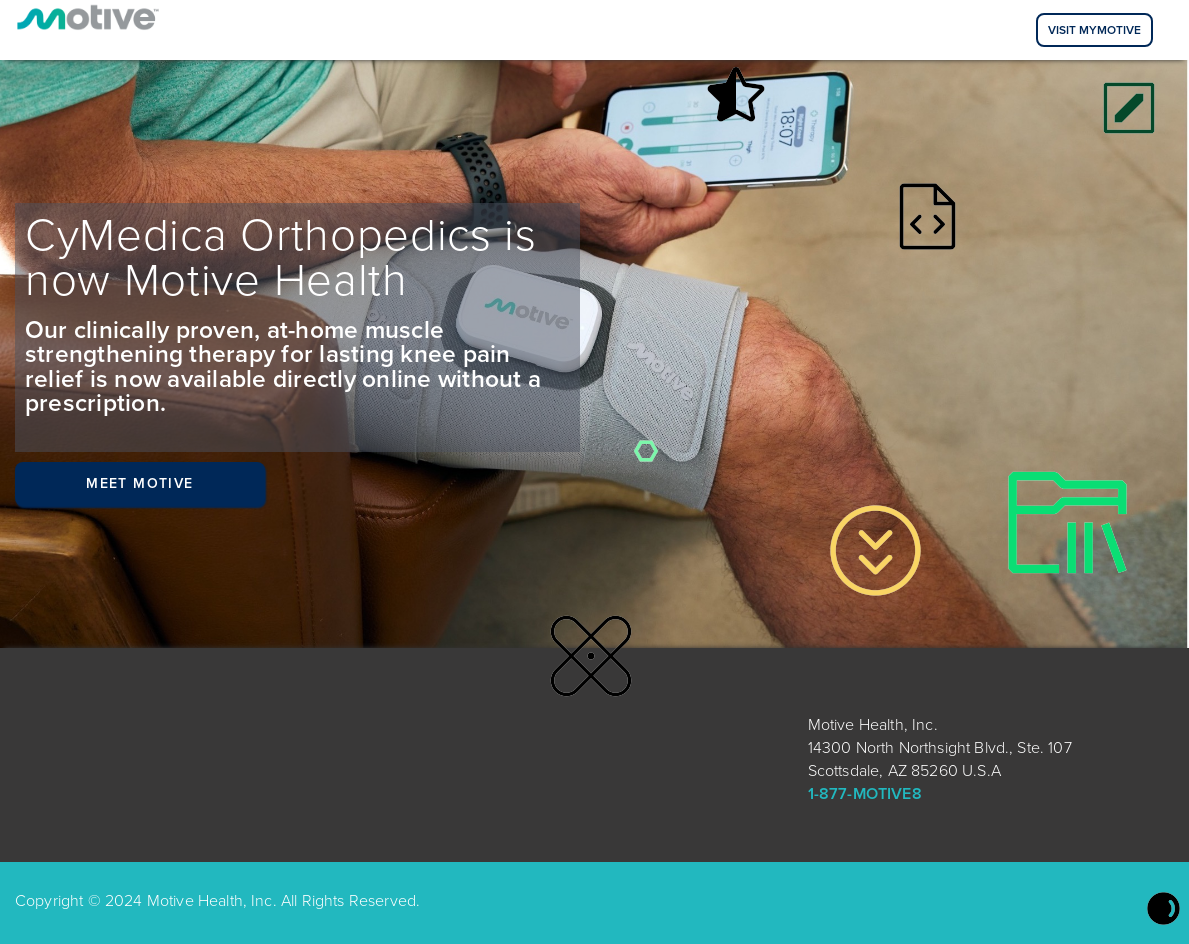 Image resolution: width=1189 pixels, height=944 pixels. I want to click on unverified data breakpoint in debug mode, so click(647, 451).